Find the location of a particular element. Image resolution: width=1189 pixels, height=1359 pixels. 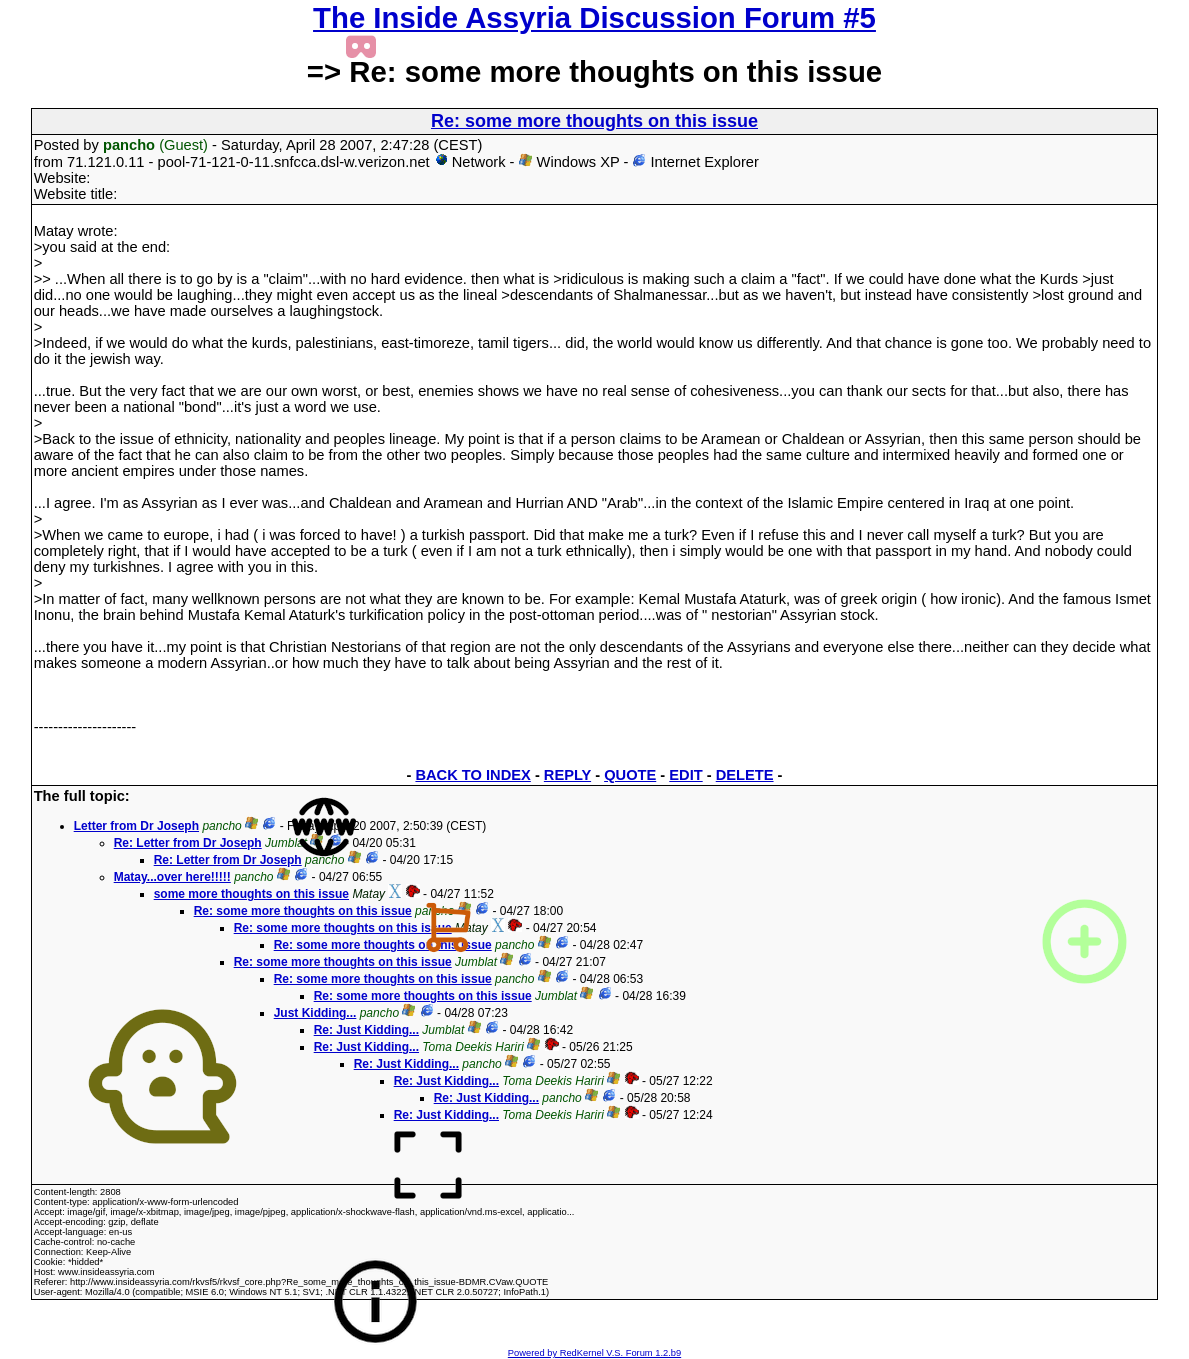

access virtual reality or VR mode is located at coordinates (361, 46).